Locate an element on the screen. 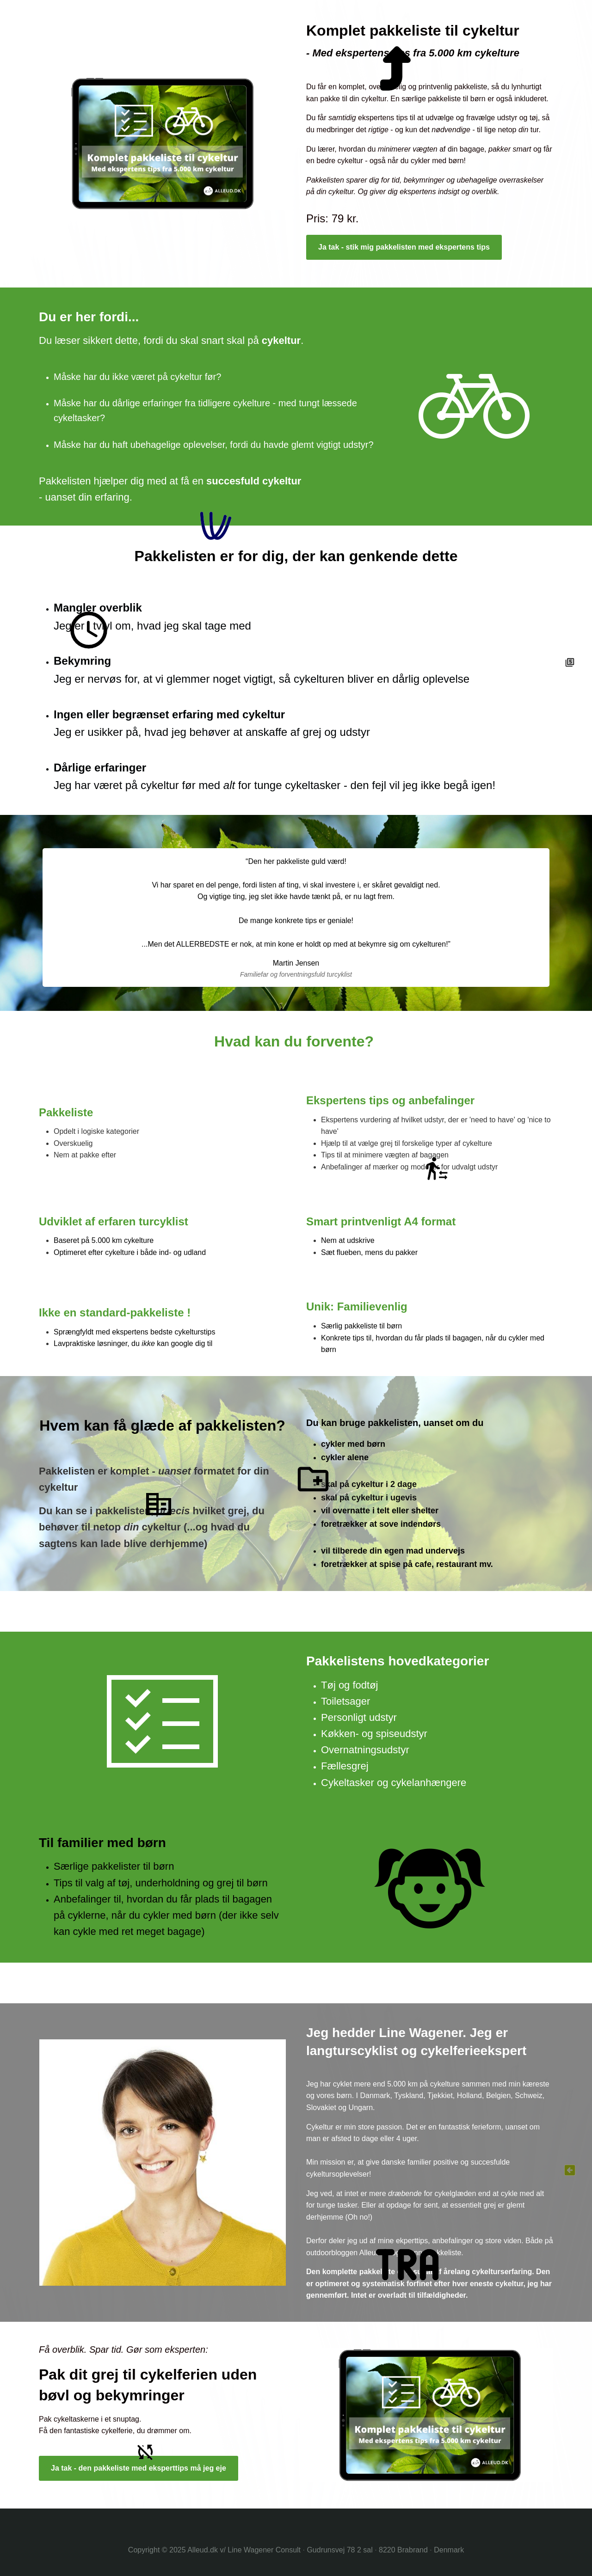 Image resolution: width=592 pixels, height=2576 pixels. transfer between transit lines or platforms is located at coordinates (437, 1168).